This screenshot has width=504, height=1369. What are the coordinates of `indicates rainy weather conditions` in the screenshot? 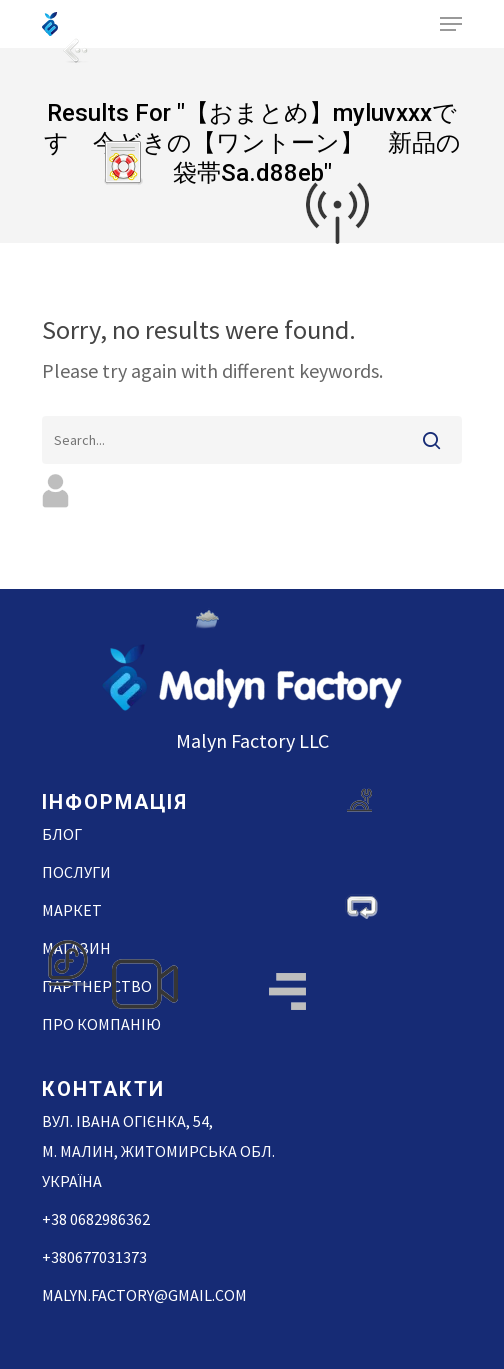 It's located at (207, 617).